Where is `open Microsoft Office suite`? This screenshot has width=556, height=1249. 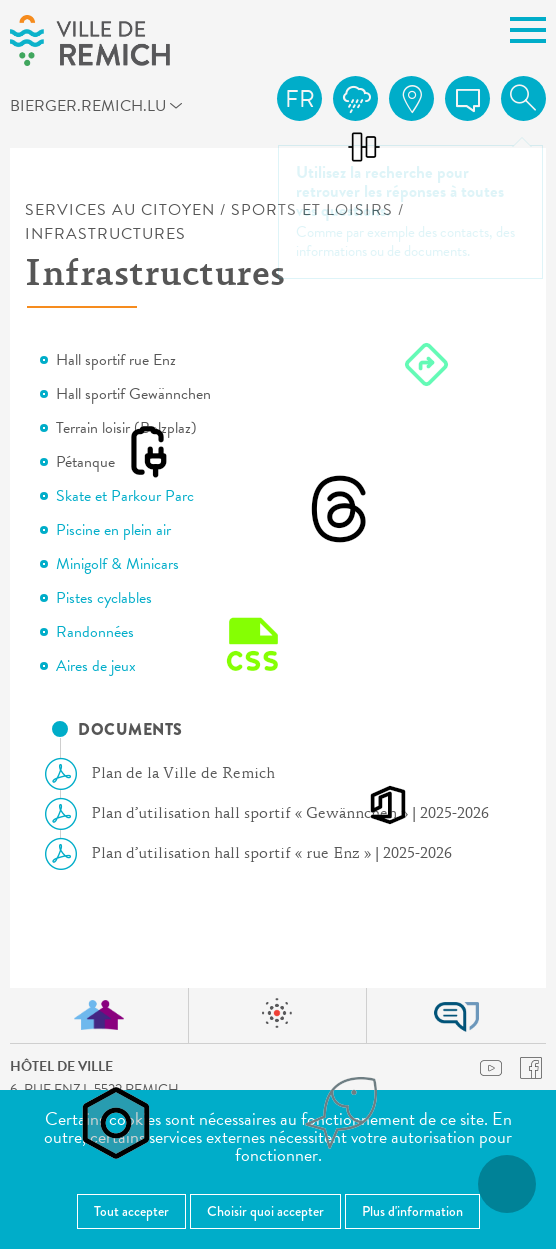
open Microsoft Office suite is located at coordinates (388, 805).